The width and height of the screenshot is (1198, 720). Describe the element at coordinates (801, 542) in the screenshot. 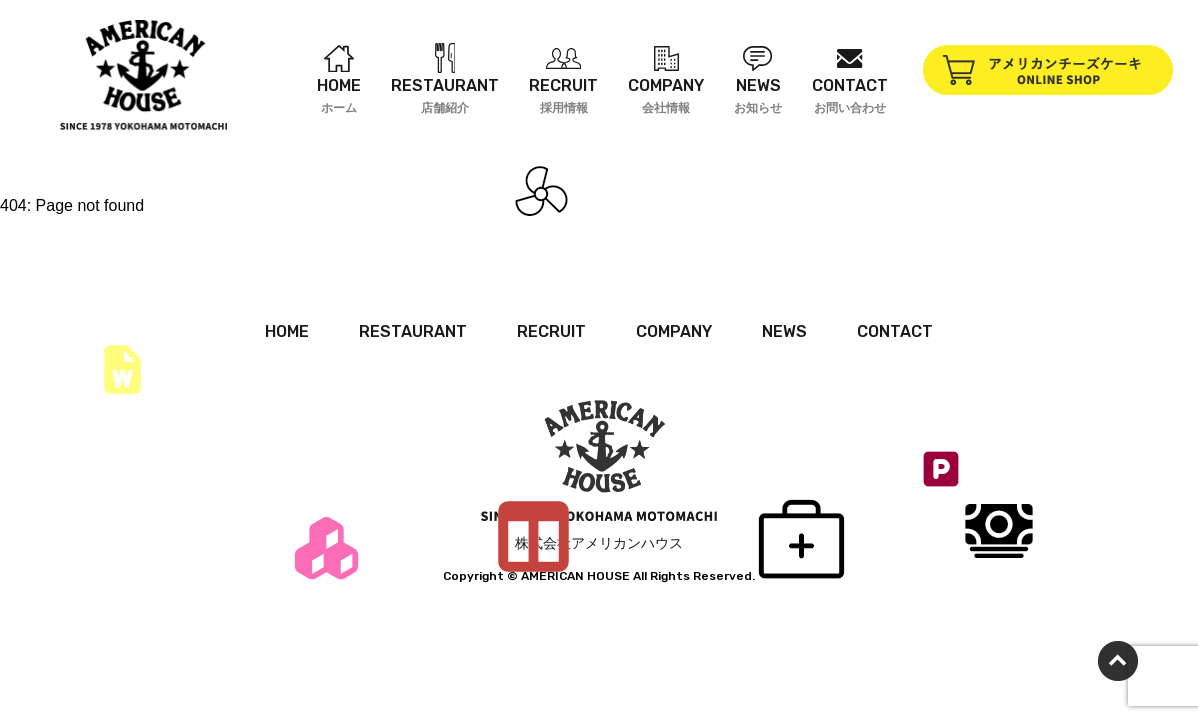

I see `access first aid or medical resources` at that location.